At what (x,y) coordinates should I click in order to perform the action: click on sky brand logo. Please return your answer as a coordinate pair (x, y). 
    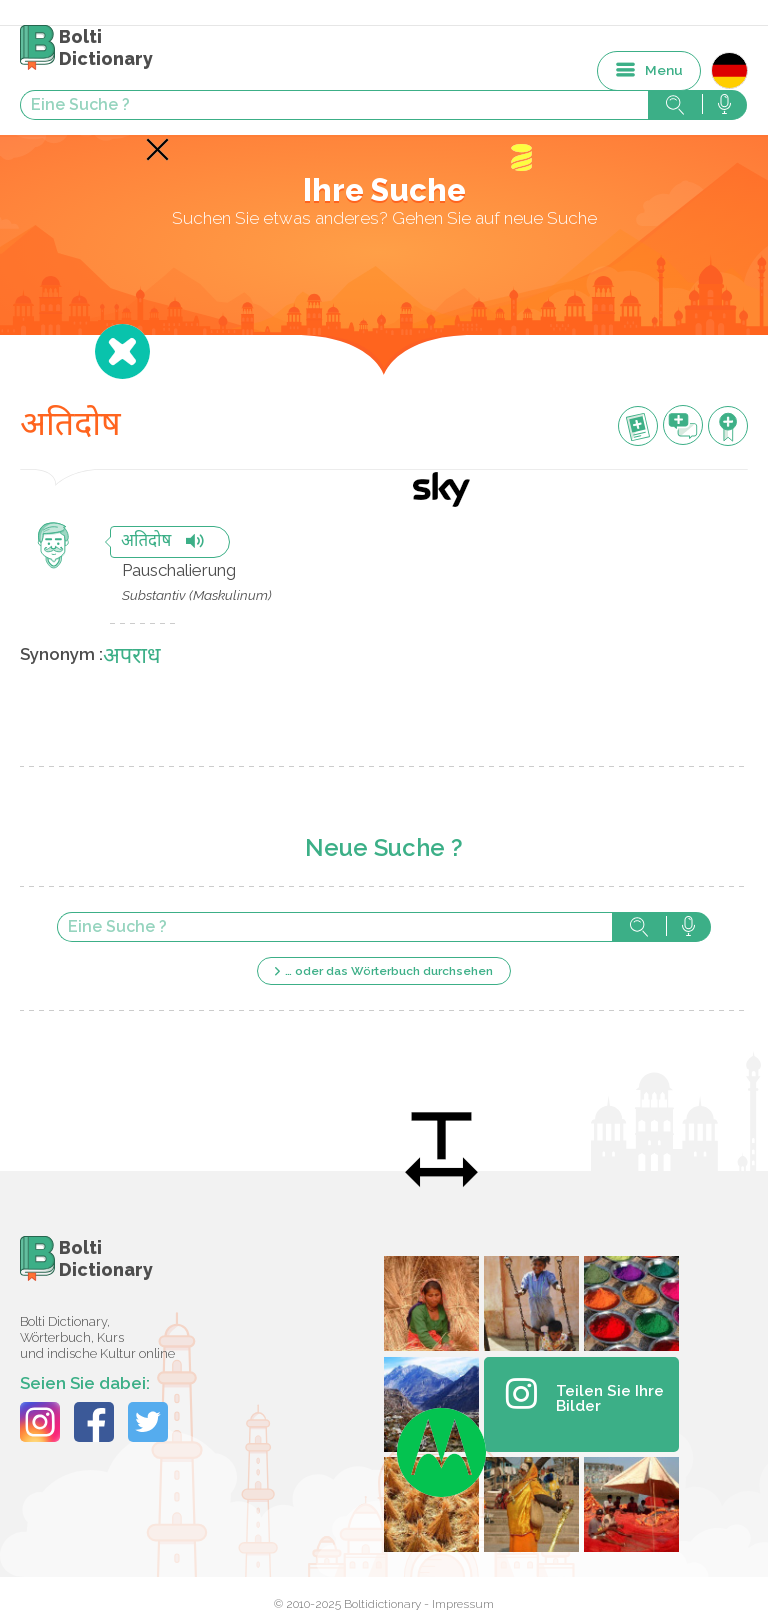
    Looking at the image, I should click on (441, 489).